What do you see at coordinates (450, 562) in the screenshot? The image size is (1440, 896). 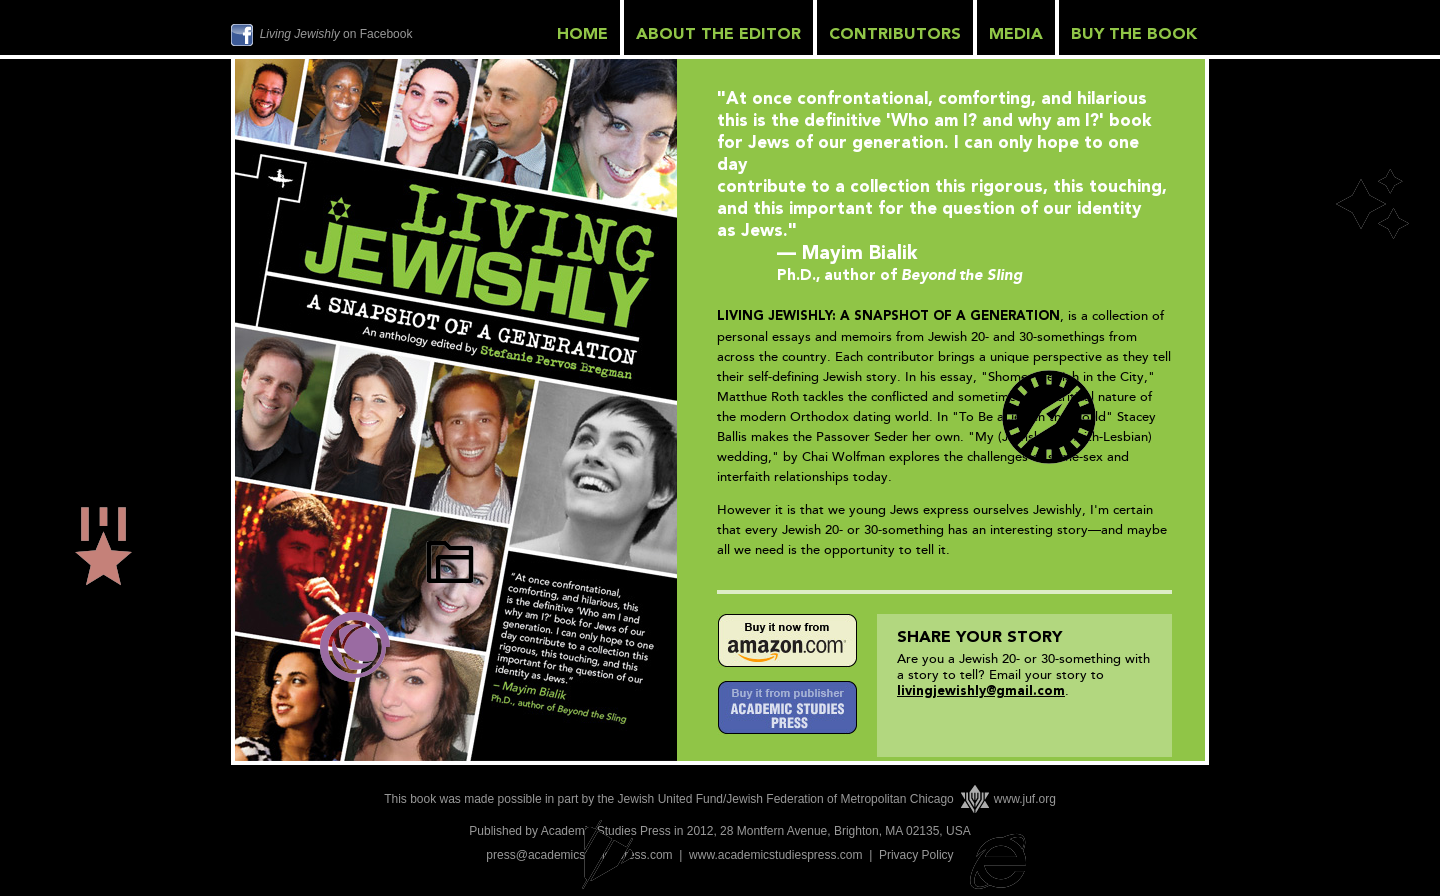 I see `open folder to view files` at bounding box center [450, 562].